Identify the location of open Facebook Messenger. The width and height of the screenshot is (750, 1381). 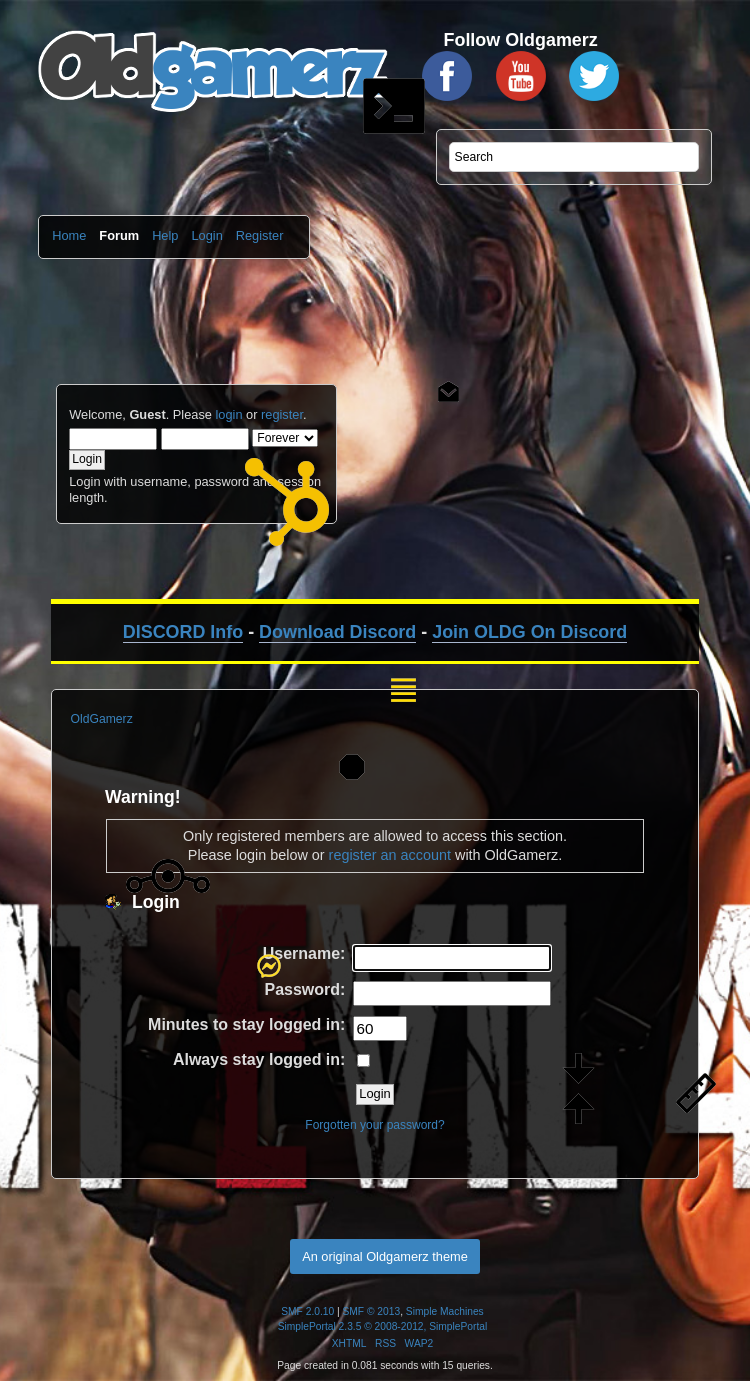
(269, 966).